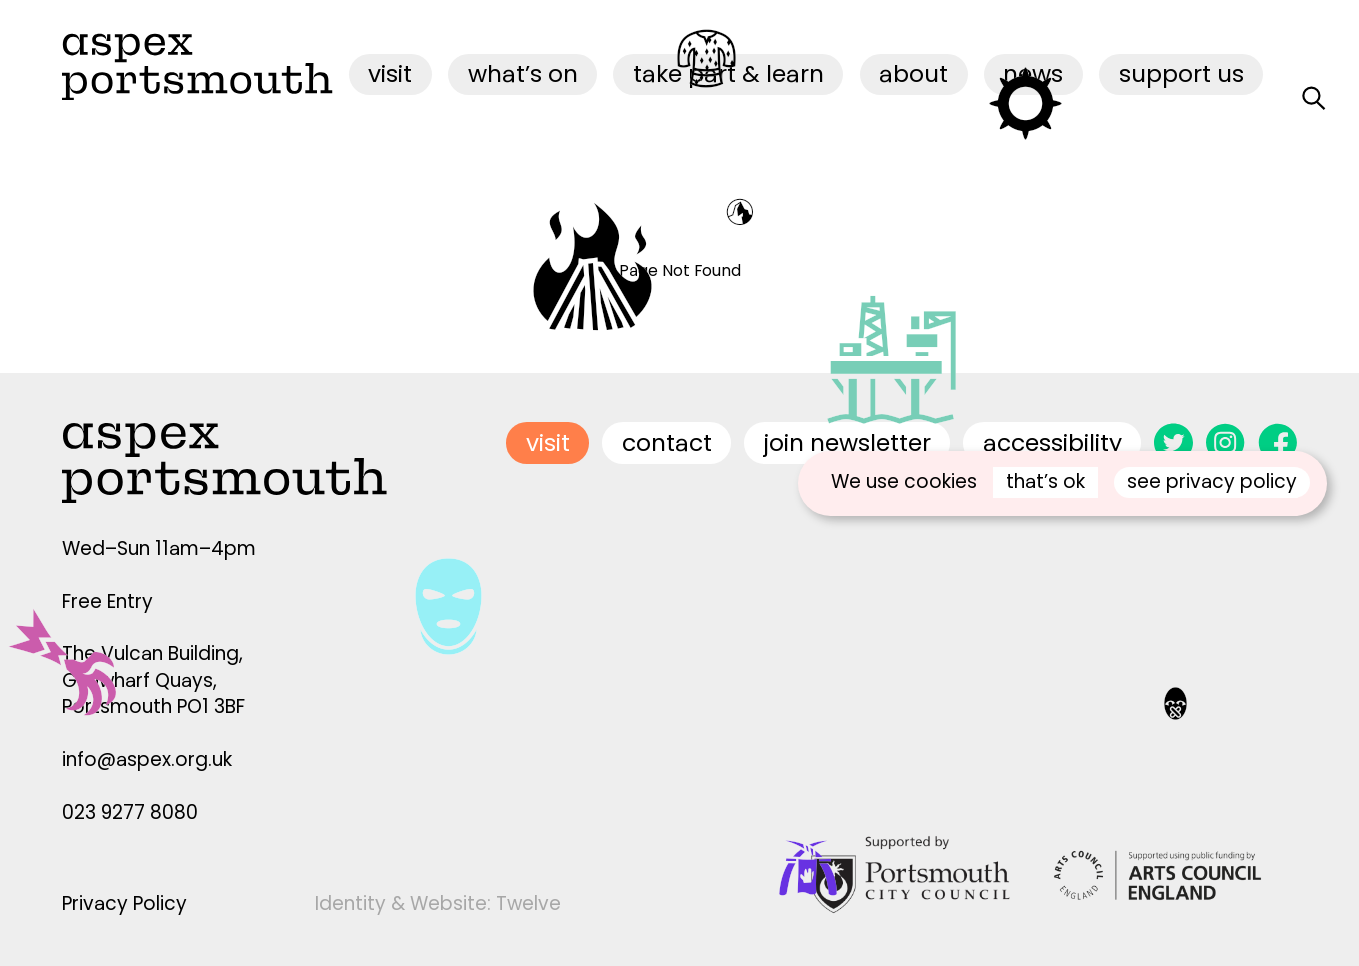 The height and width of the screenshot is (966, 1359). What do you see at coordinates (706, 58) in the screenshot?
I see `equip chainmail armor` at bounding box center [706, 58].